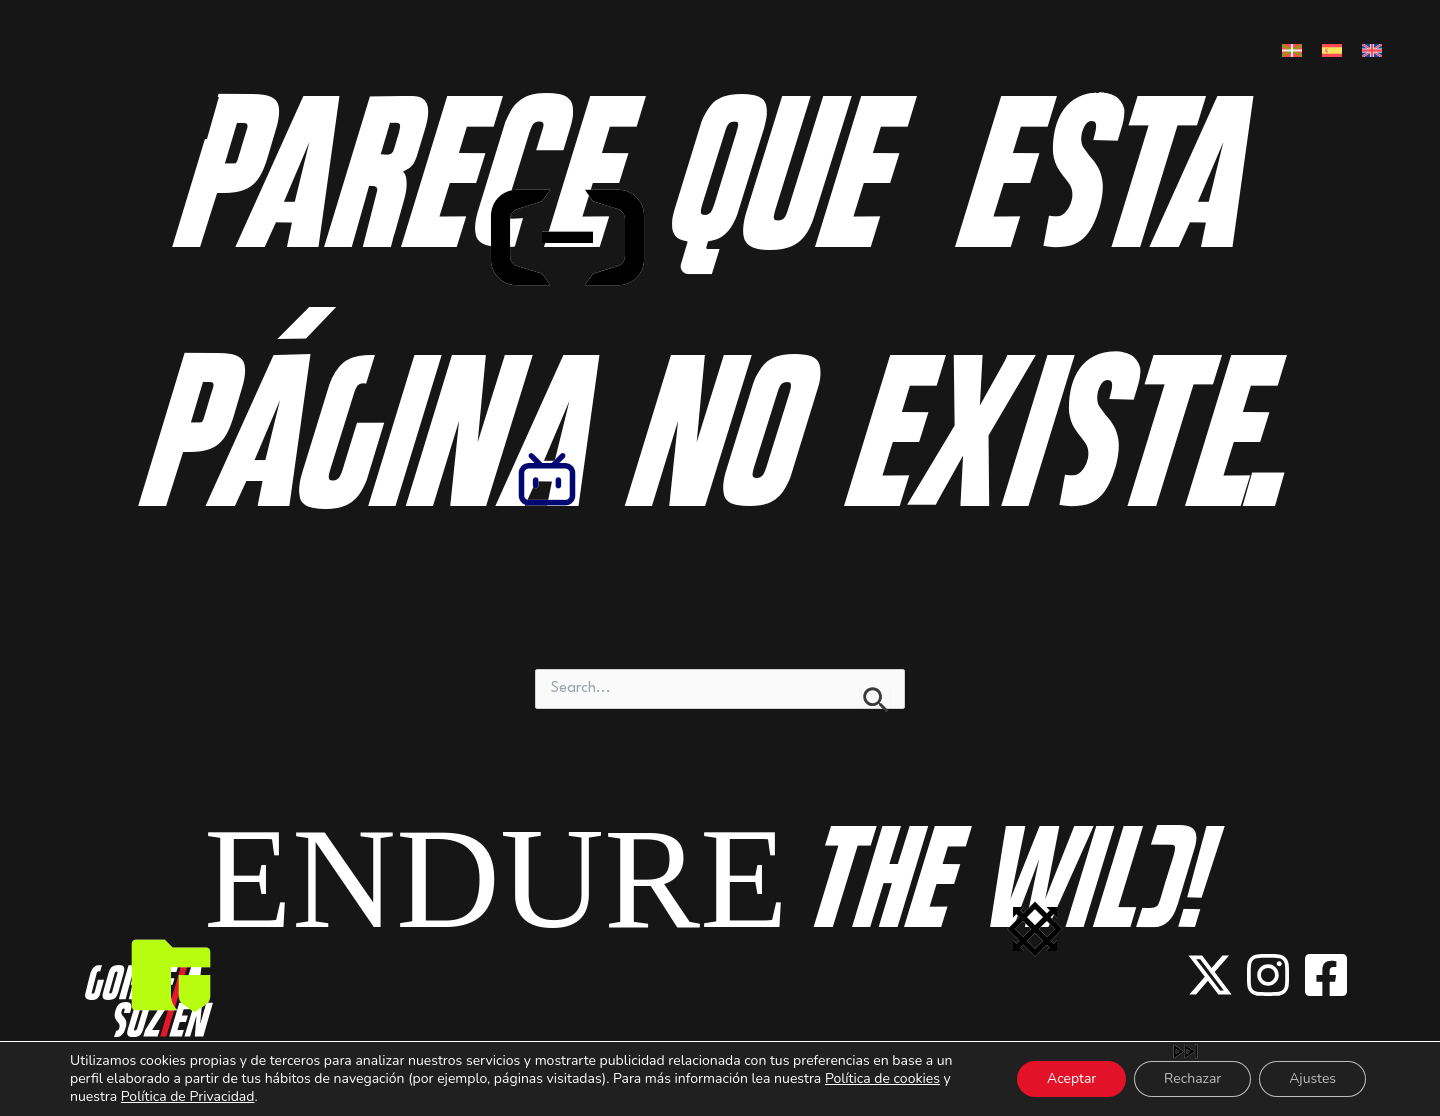  Describe the element at coordinates (171, 975) in the screenshot. I see `access protected or secure files` at that location.